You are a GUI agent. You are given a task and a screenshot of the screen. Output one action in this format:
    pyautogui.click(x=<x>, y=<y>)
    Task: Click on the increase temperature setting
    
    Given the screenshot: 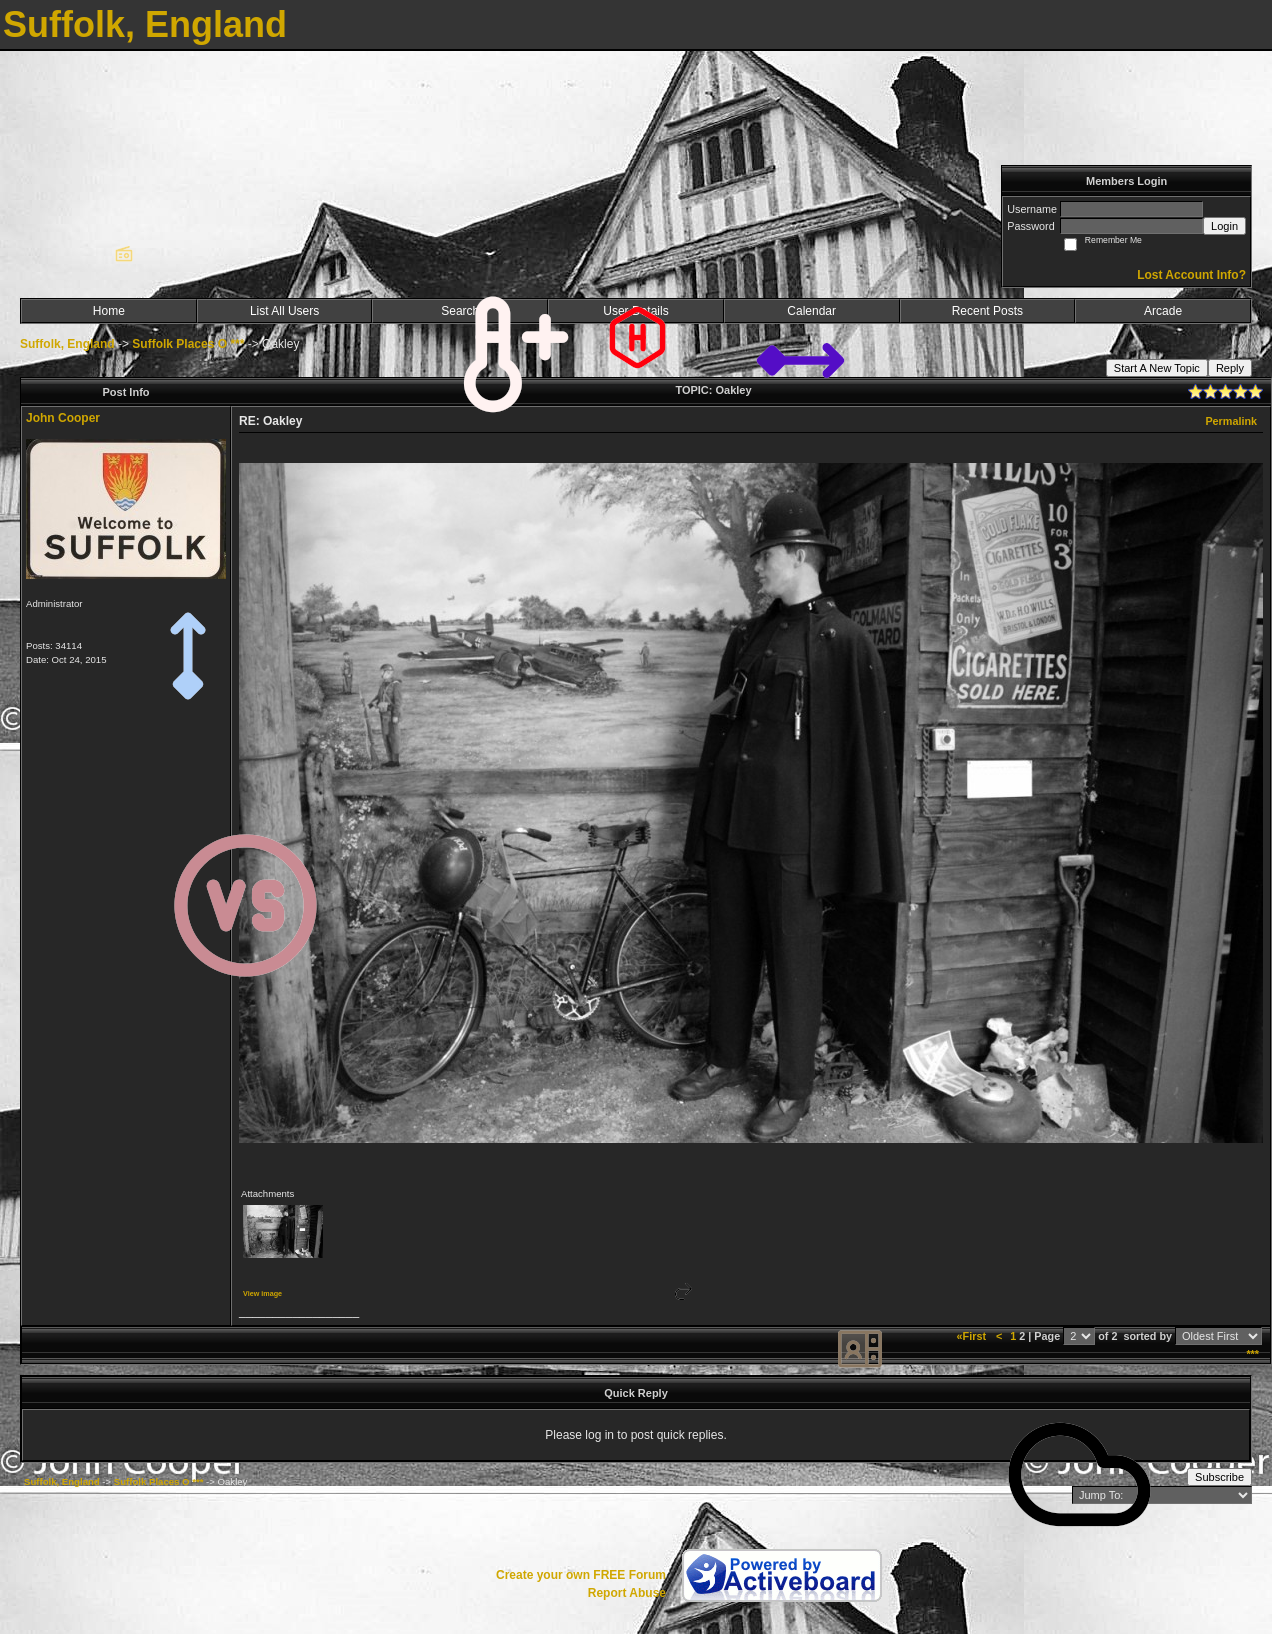 What is the action you would take?
    pyautogui.click(x=504, y=354)
    